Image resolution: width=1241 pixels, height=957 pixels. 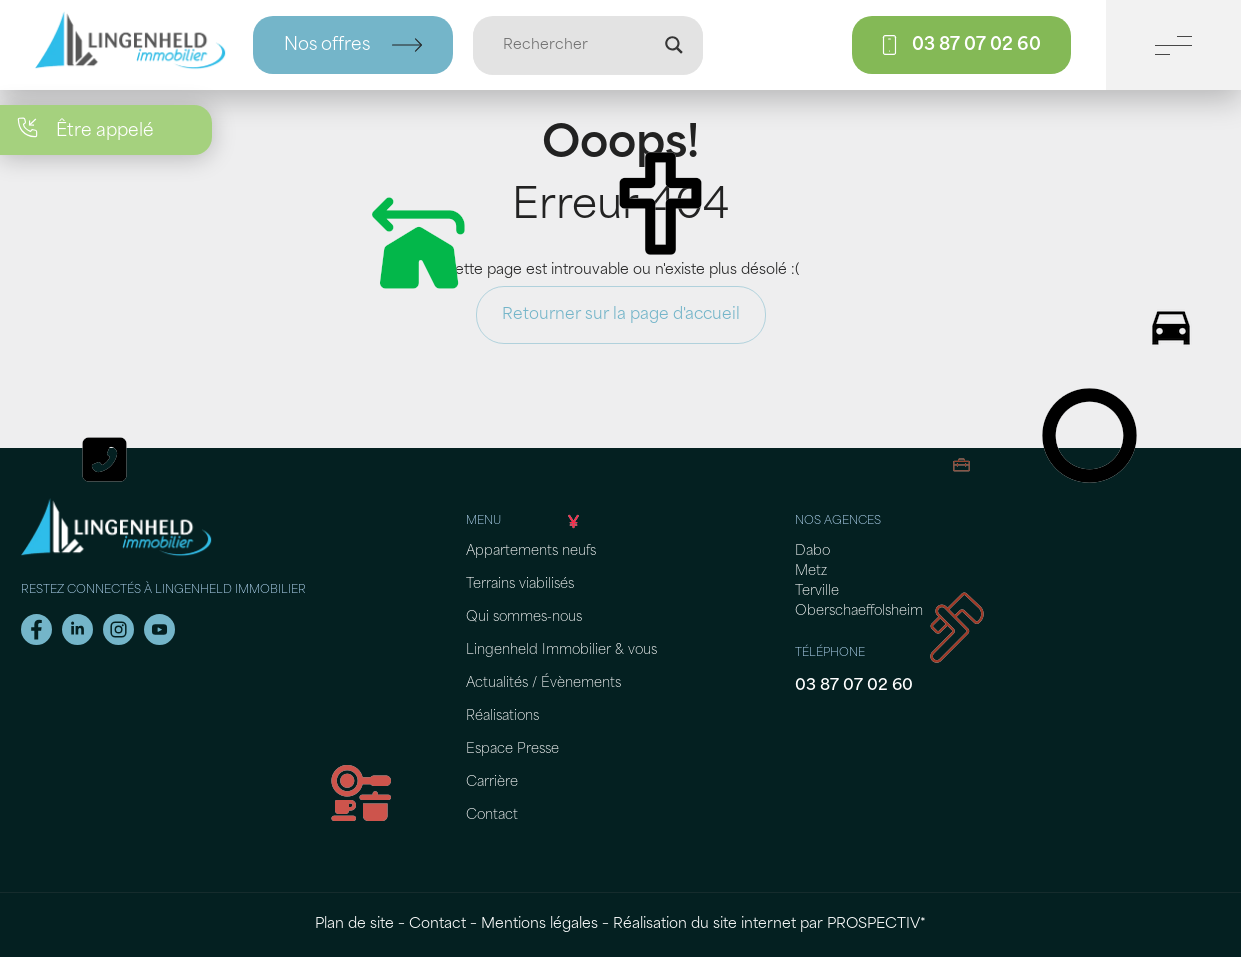 What do you see at coordinates (1089, 435) in the screenshot?
I see `represents an empty or unselected state` at bounding box center [1089, 435].